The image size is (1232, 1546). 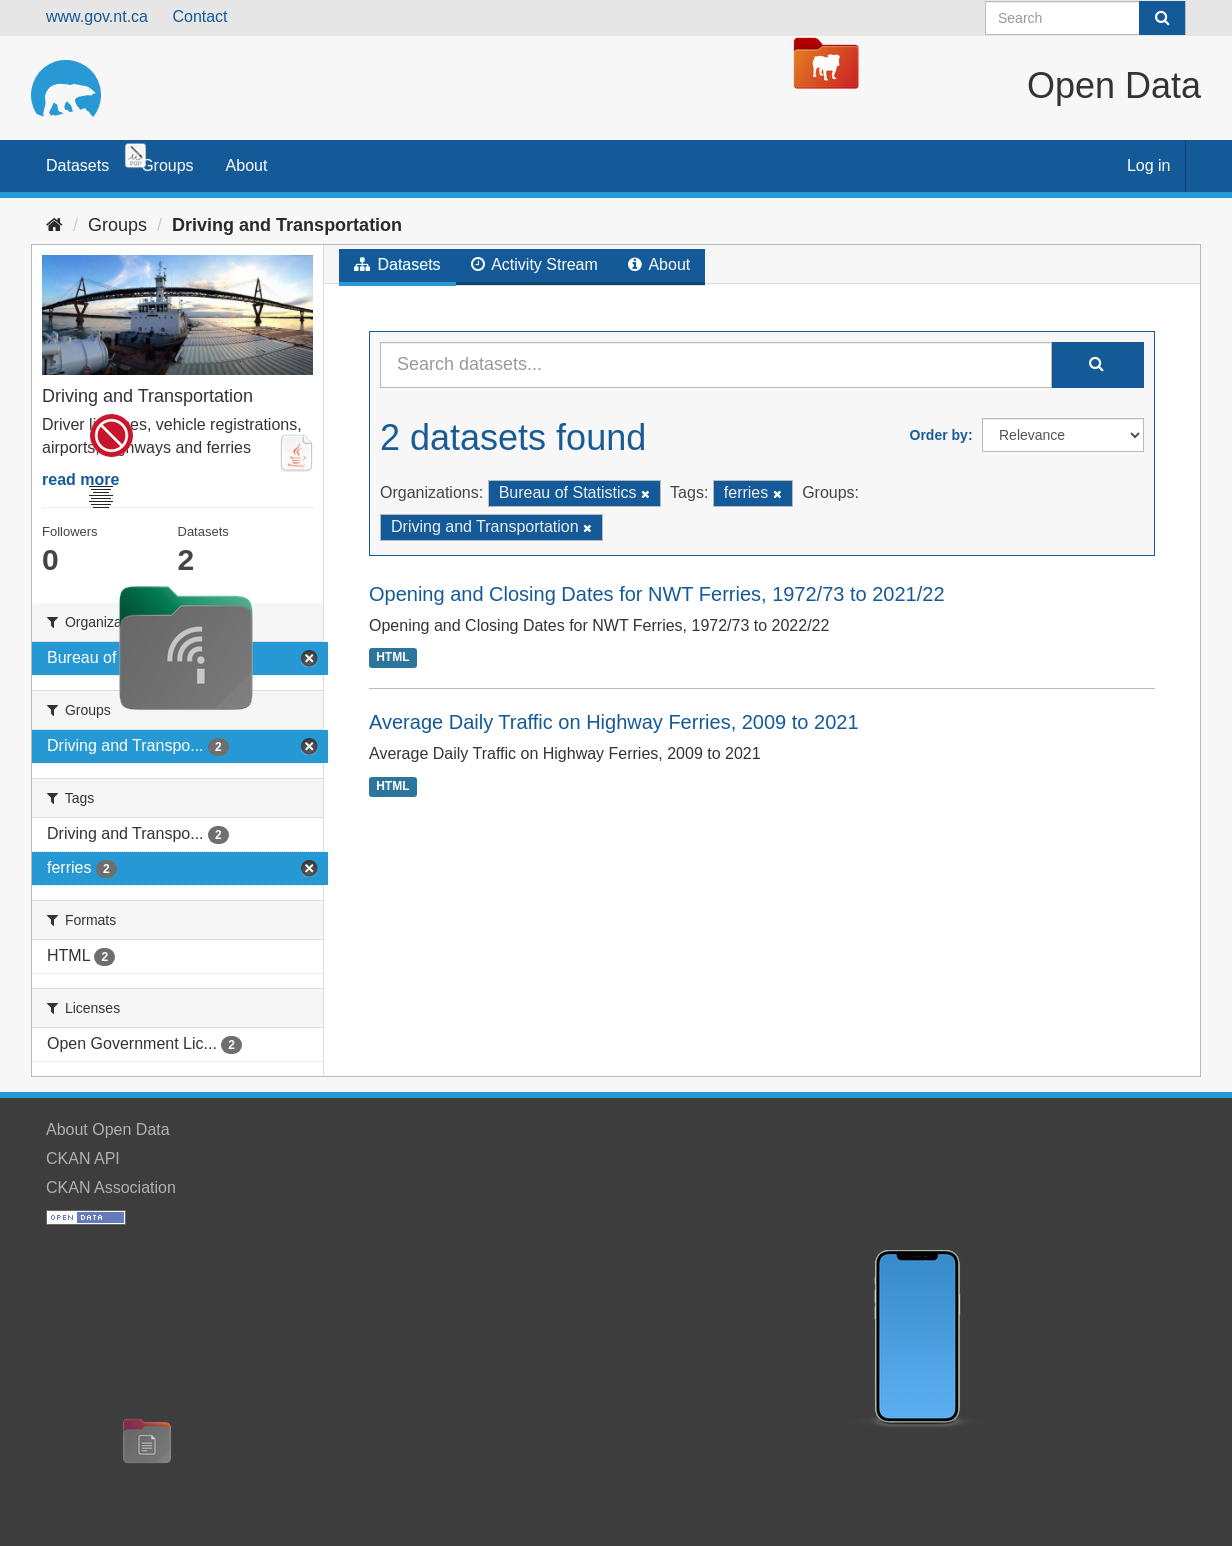 I want to click on clear or delete text from an input field, so click(x=111, y=435).